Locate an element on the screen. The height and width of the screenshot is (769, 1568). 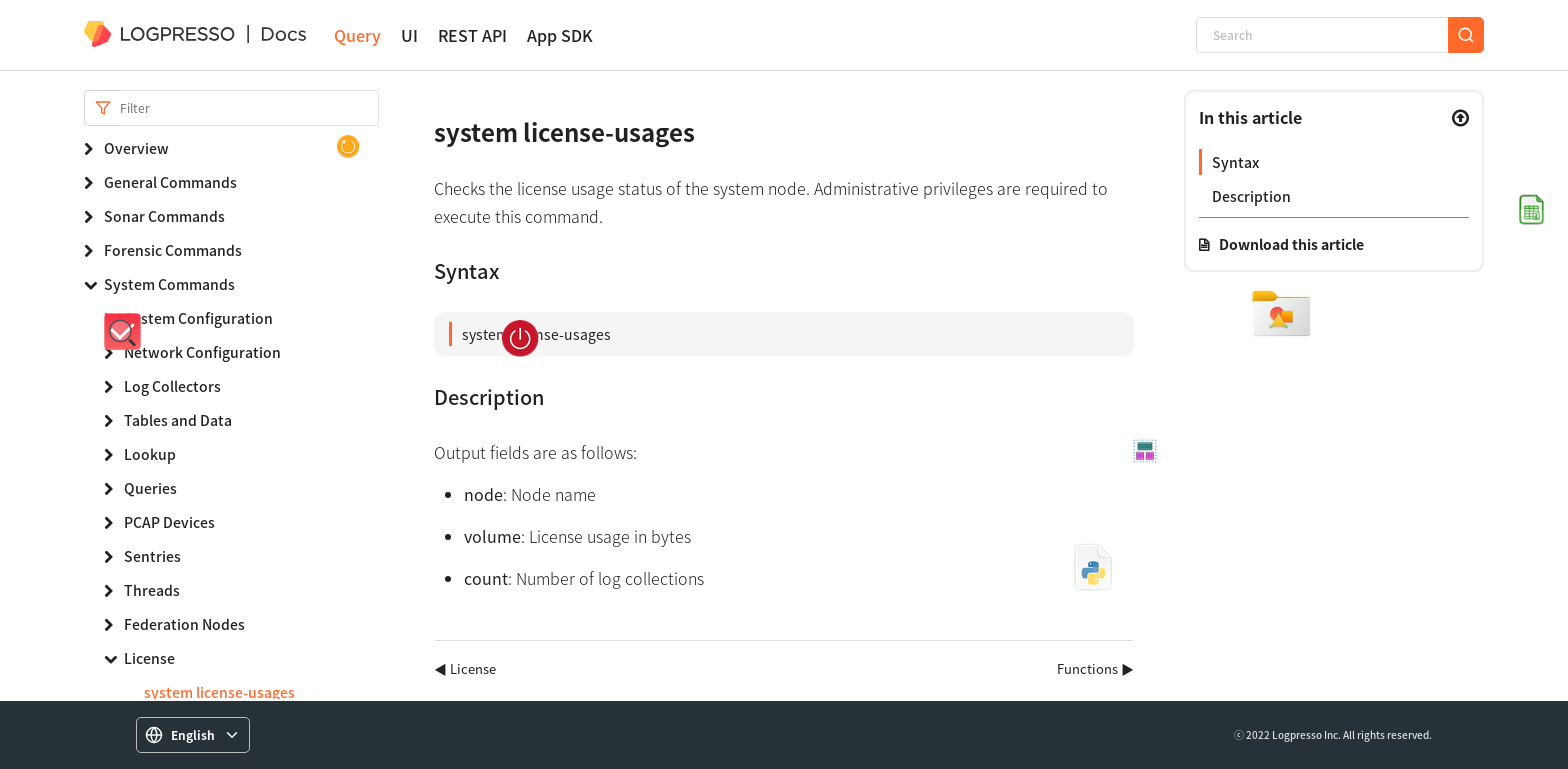
open folder containing LibreOffice Draw files is located at coordinates (1281, 315).